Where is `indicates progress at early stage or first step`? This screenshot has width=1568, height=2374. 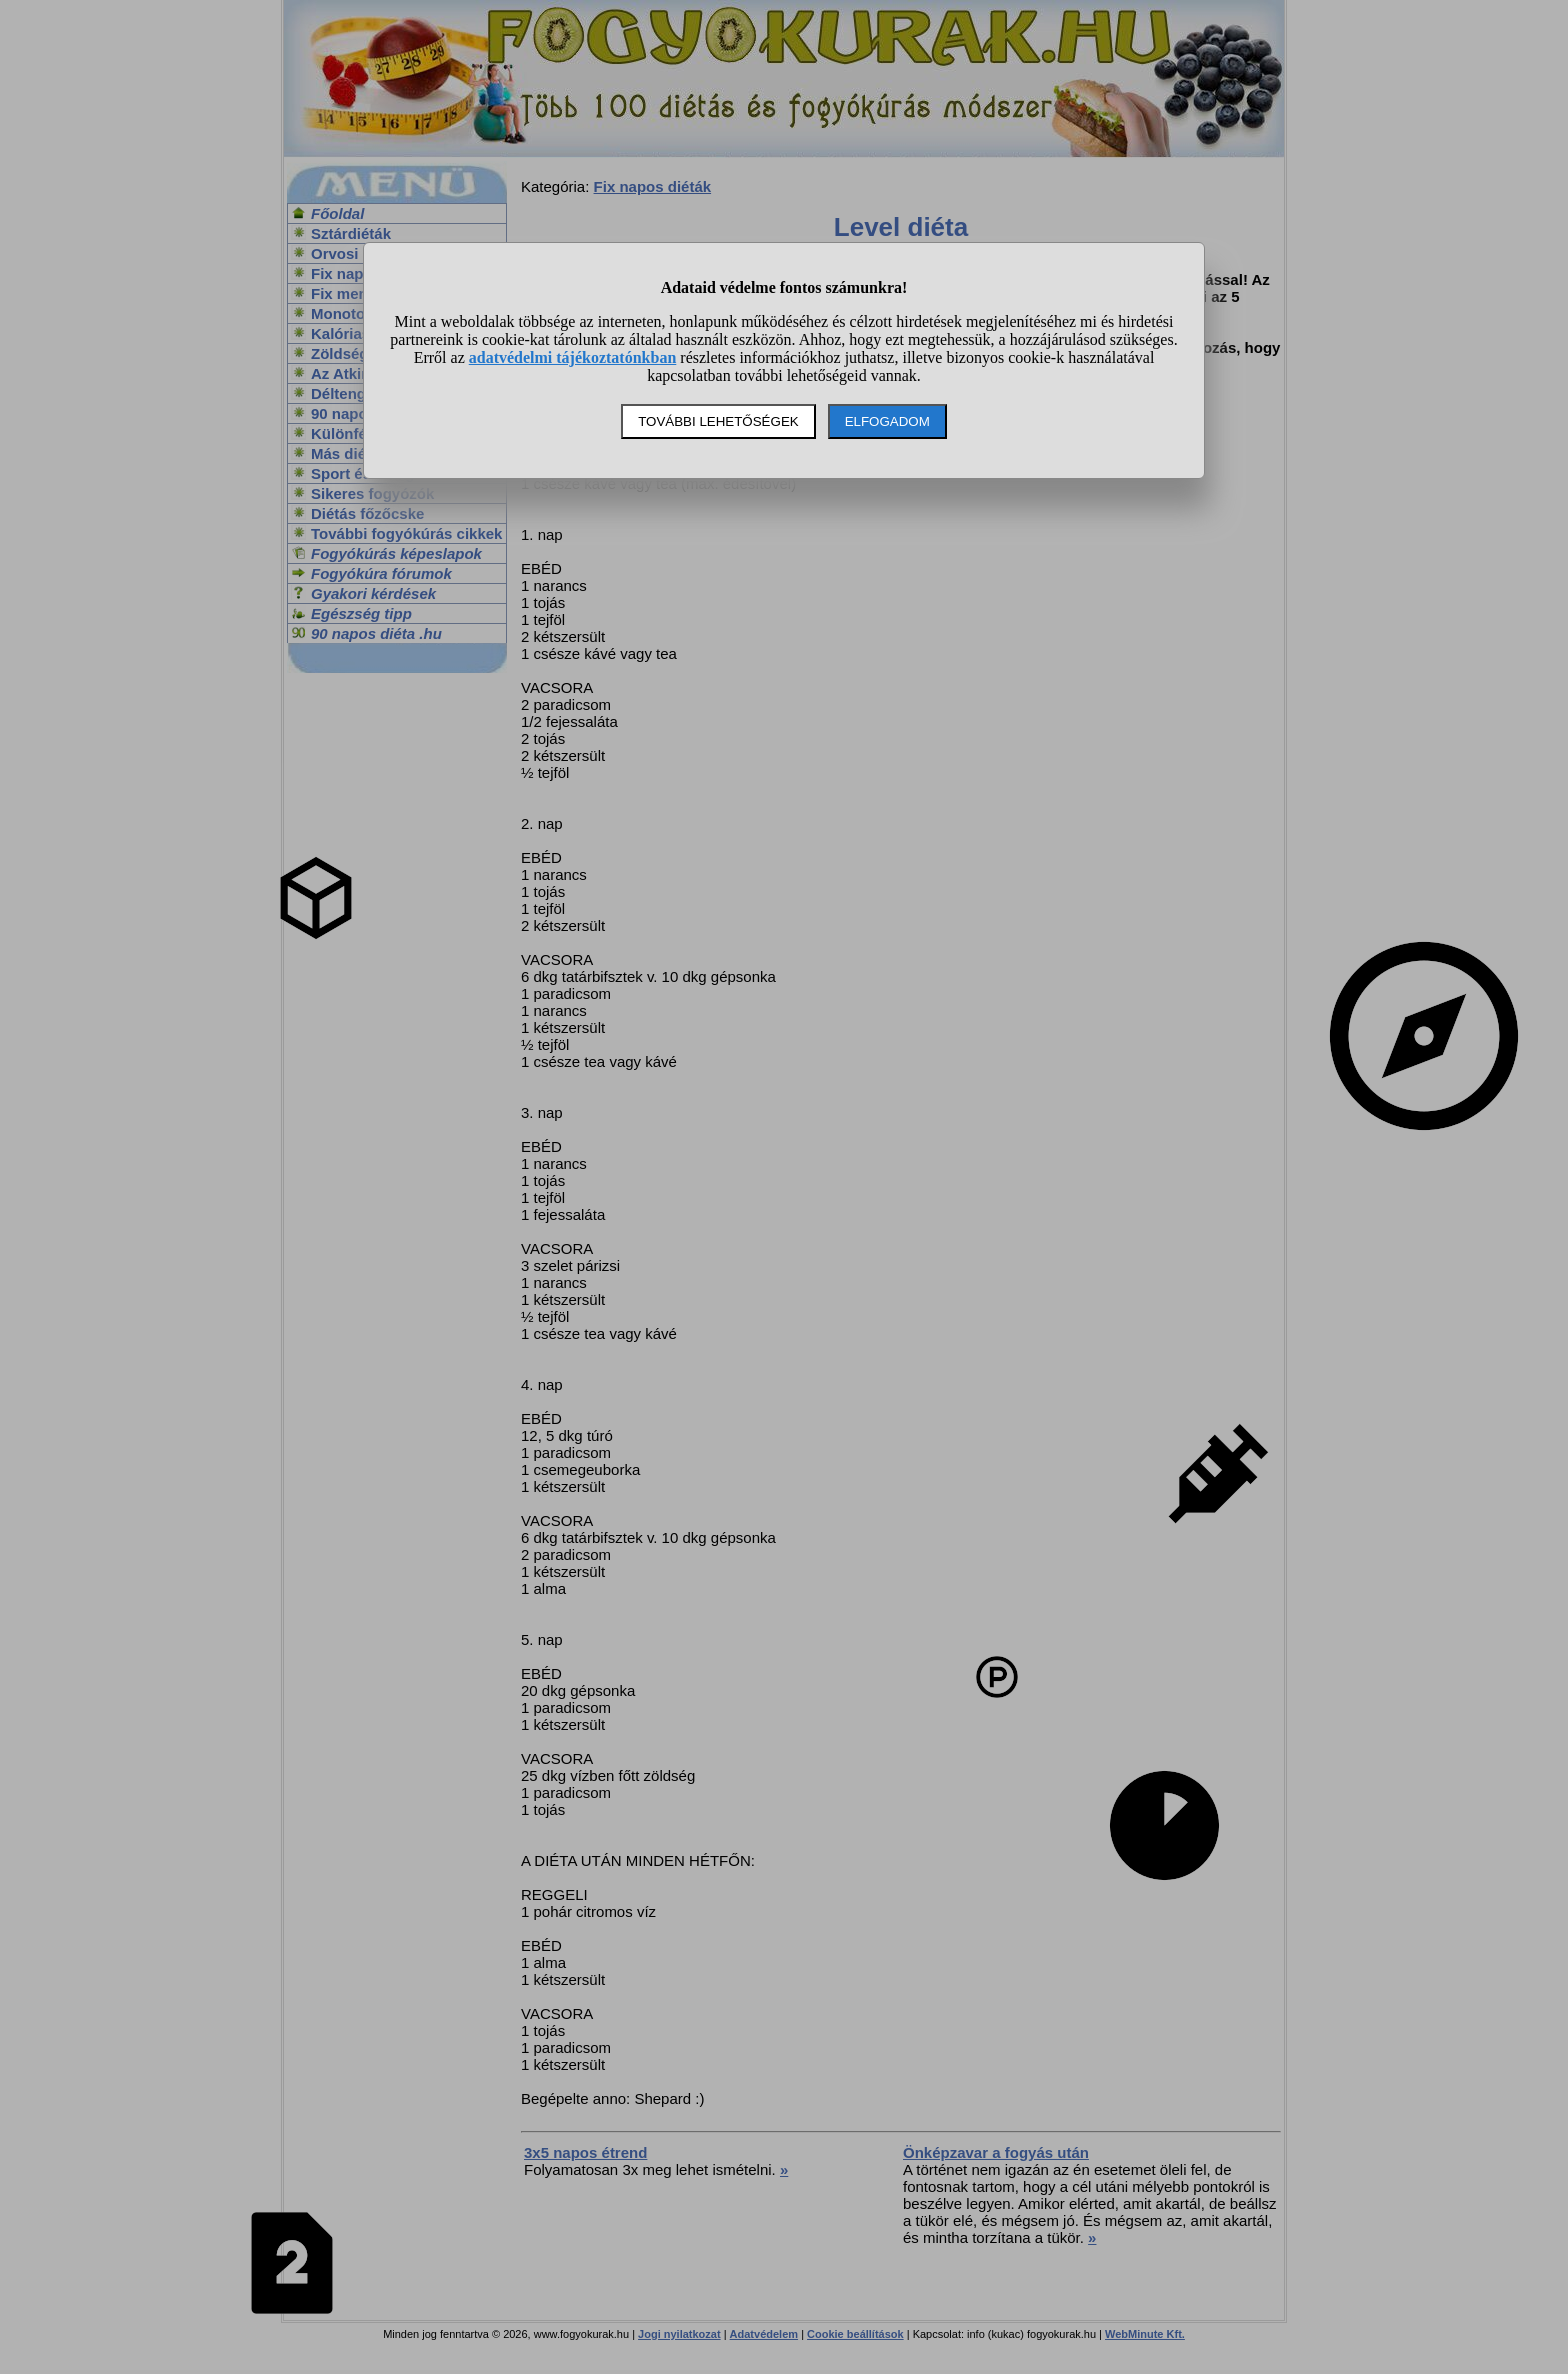 indicates progress at early stage or first step is located at coordinates (1164, 1825).